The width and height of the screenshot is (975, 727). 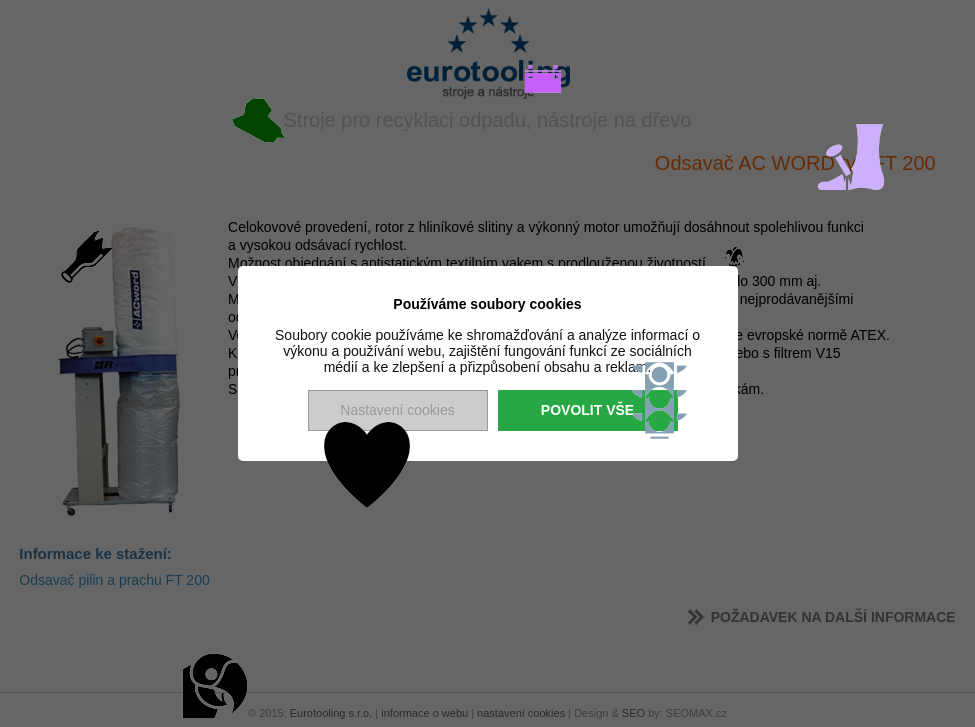 What do you see at coordinates (850, 157) in the screenshot?
I see `indicates a foot injury or wound status` at bounding box center [850, 157].